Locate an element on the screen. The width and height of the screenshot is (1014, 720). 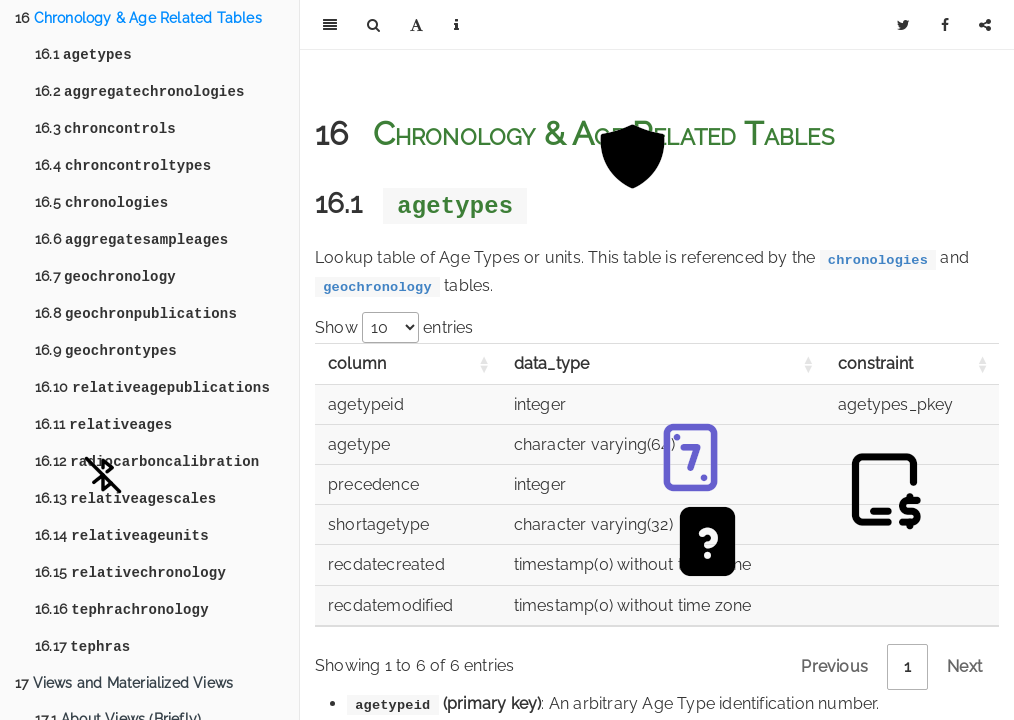
unknown or unrecognized device detected is located at coordinates (707, 541).